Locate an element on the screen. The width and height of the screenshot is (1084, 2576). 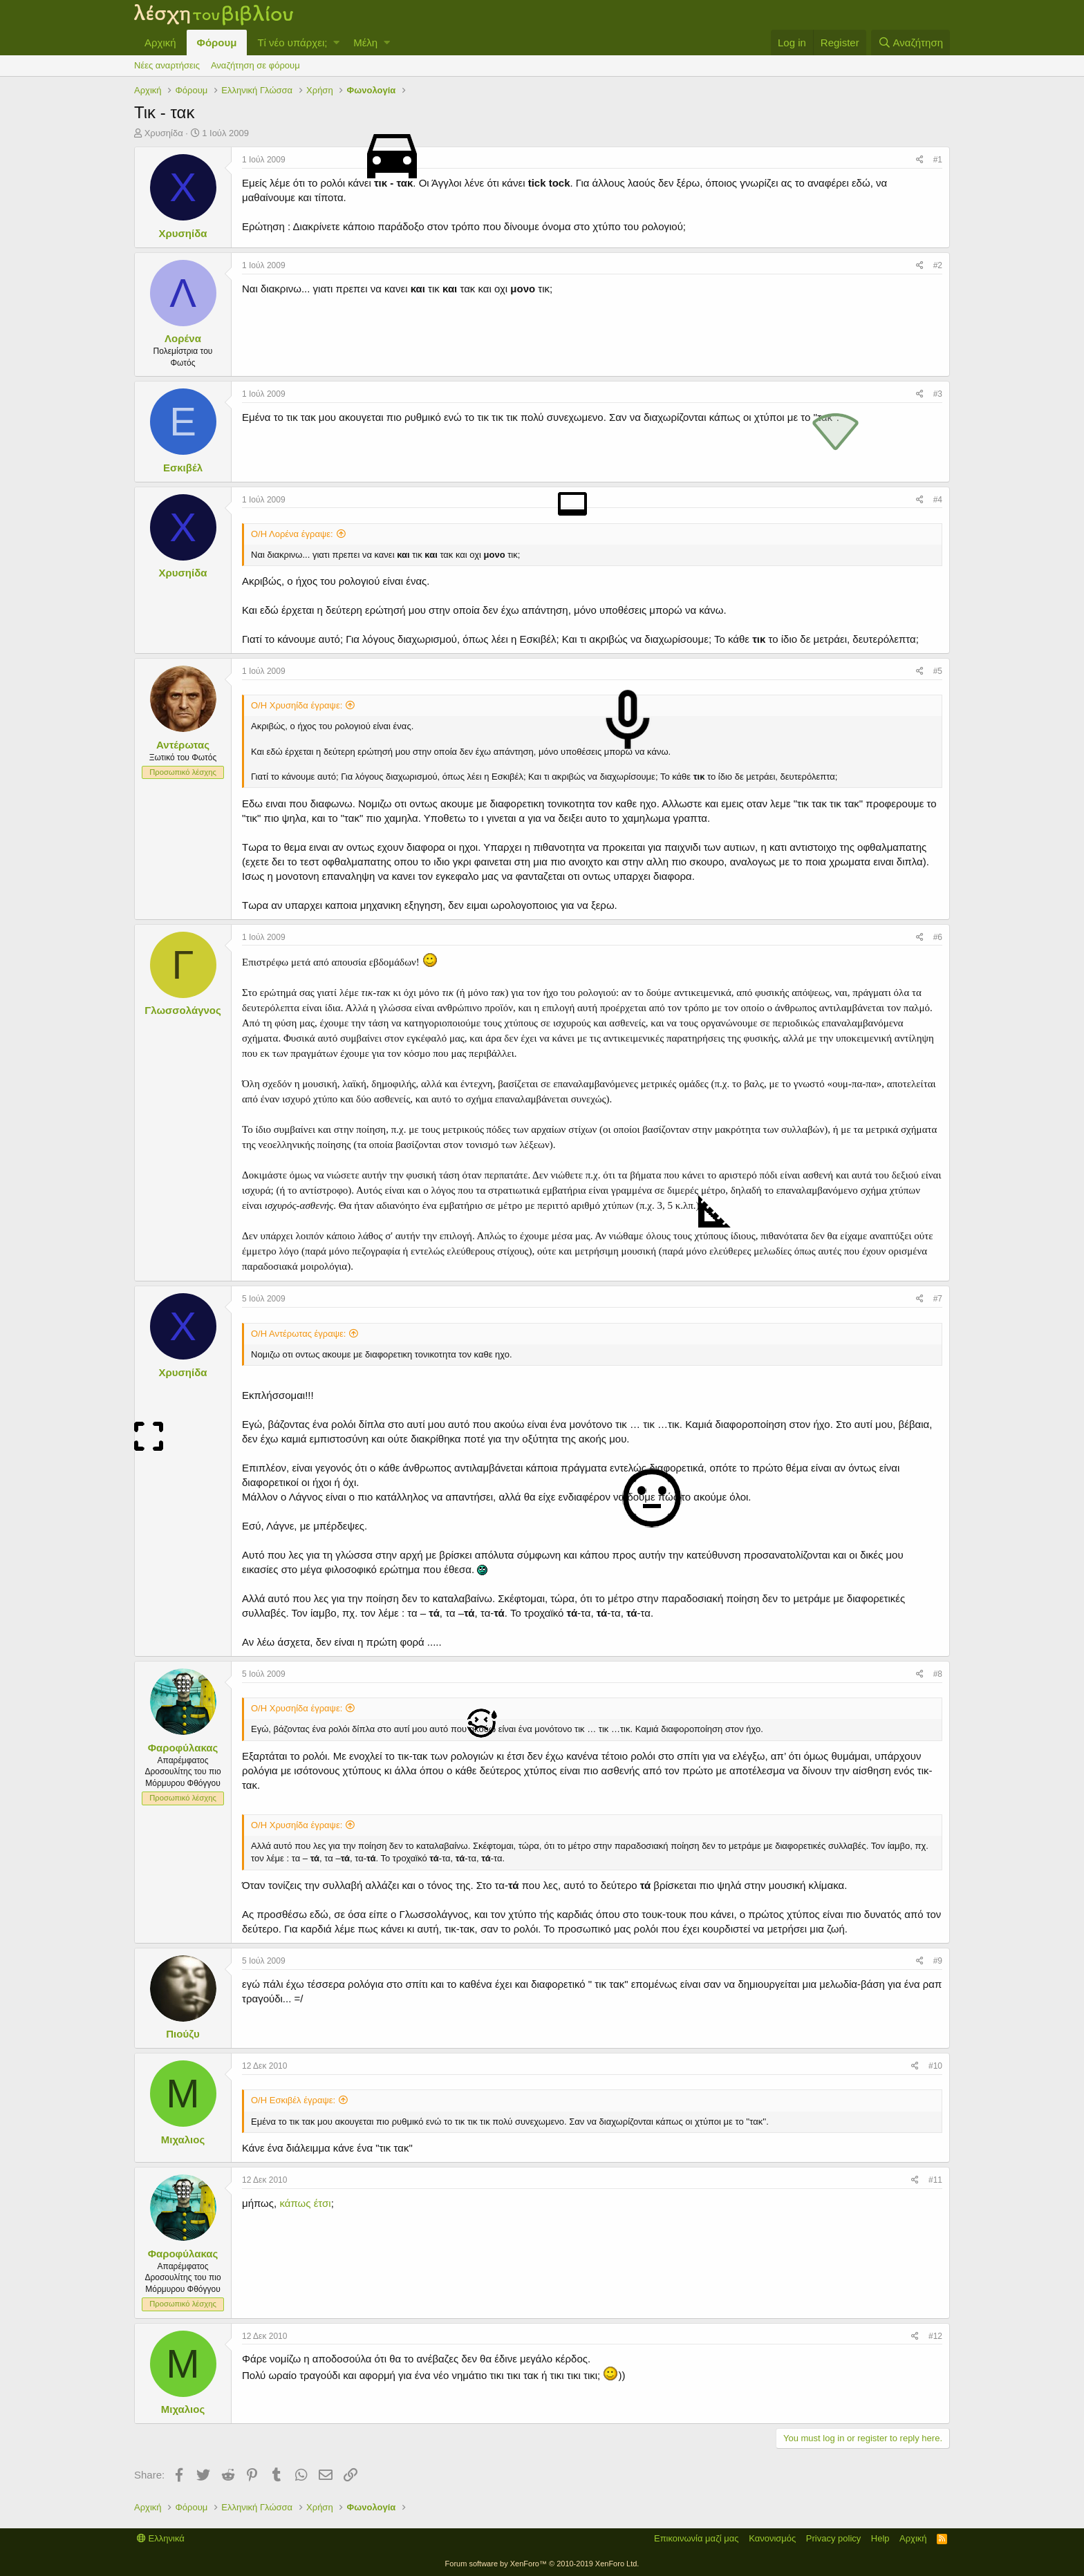
video player with caption or subtitle area is located at coordinates (572, 504).